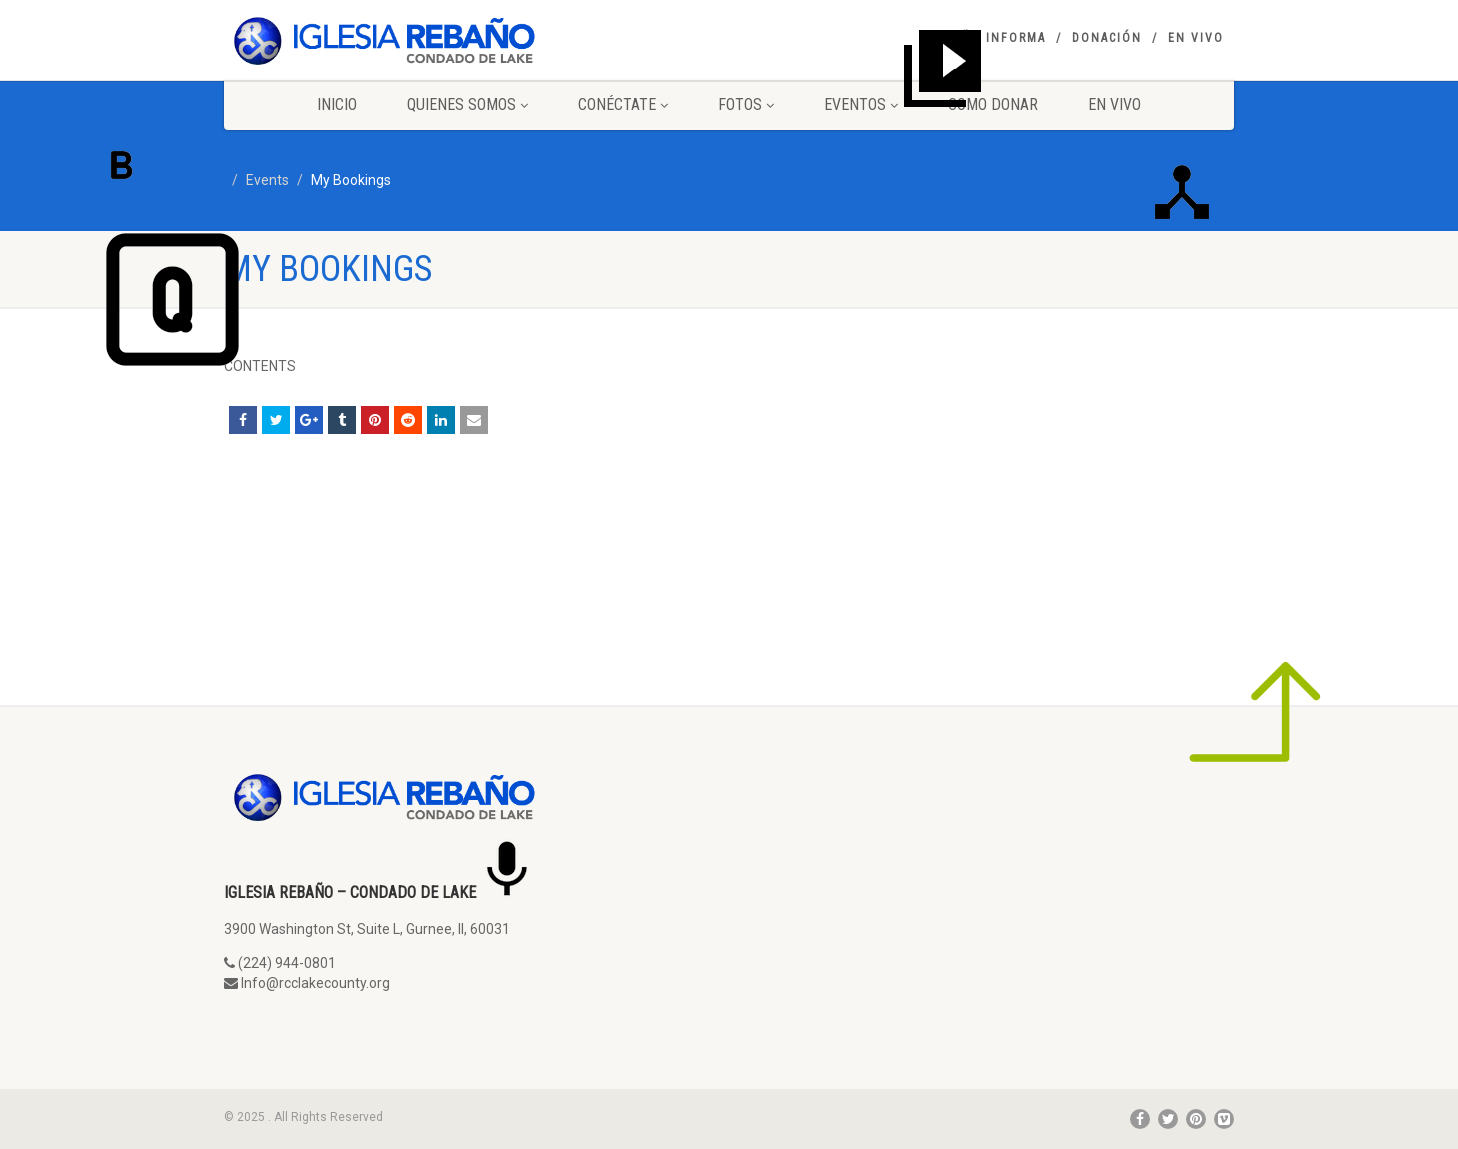 This screenshot has width=1458, height=1149. Describe the element at coordinates (1182, 192) in the screenshot. I see `connect or manage linked devices` at that location.